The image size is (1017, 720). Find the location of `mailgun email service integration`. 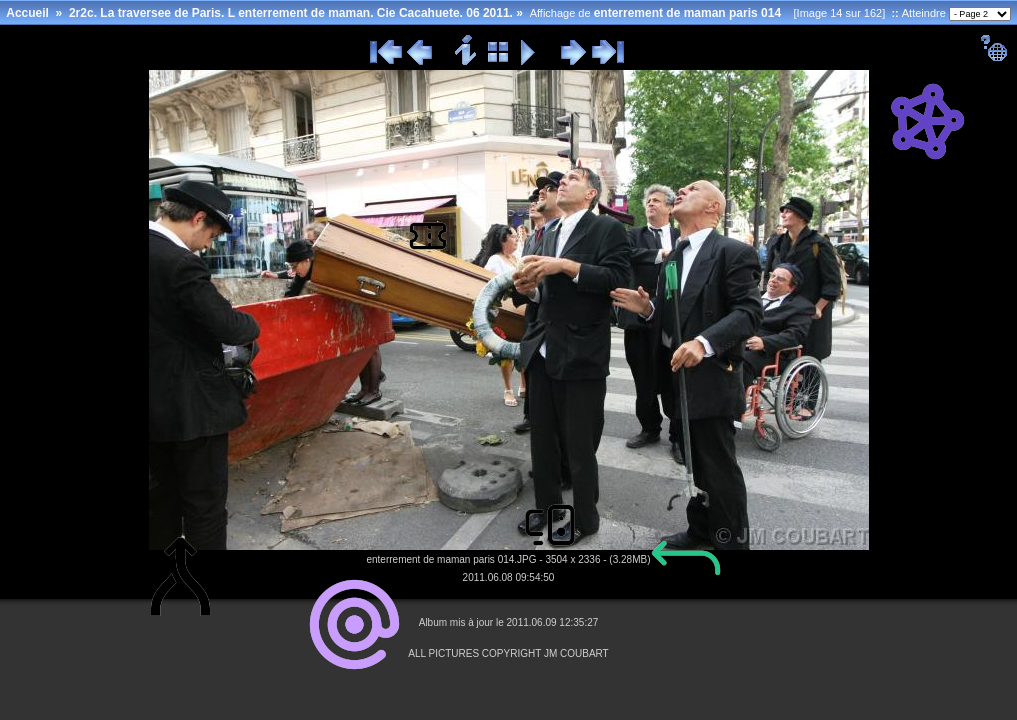

mailgun email service integration is located at coordinates (354, 624).